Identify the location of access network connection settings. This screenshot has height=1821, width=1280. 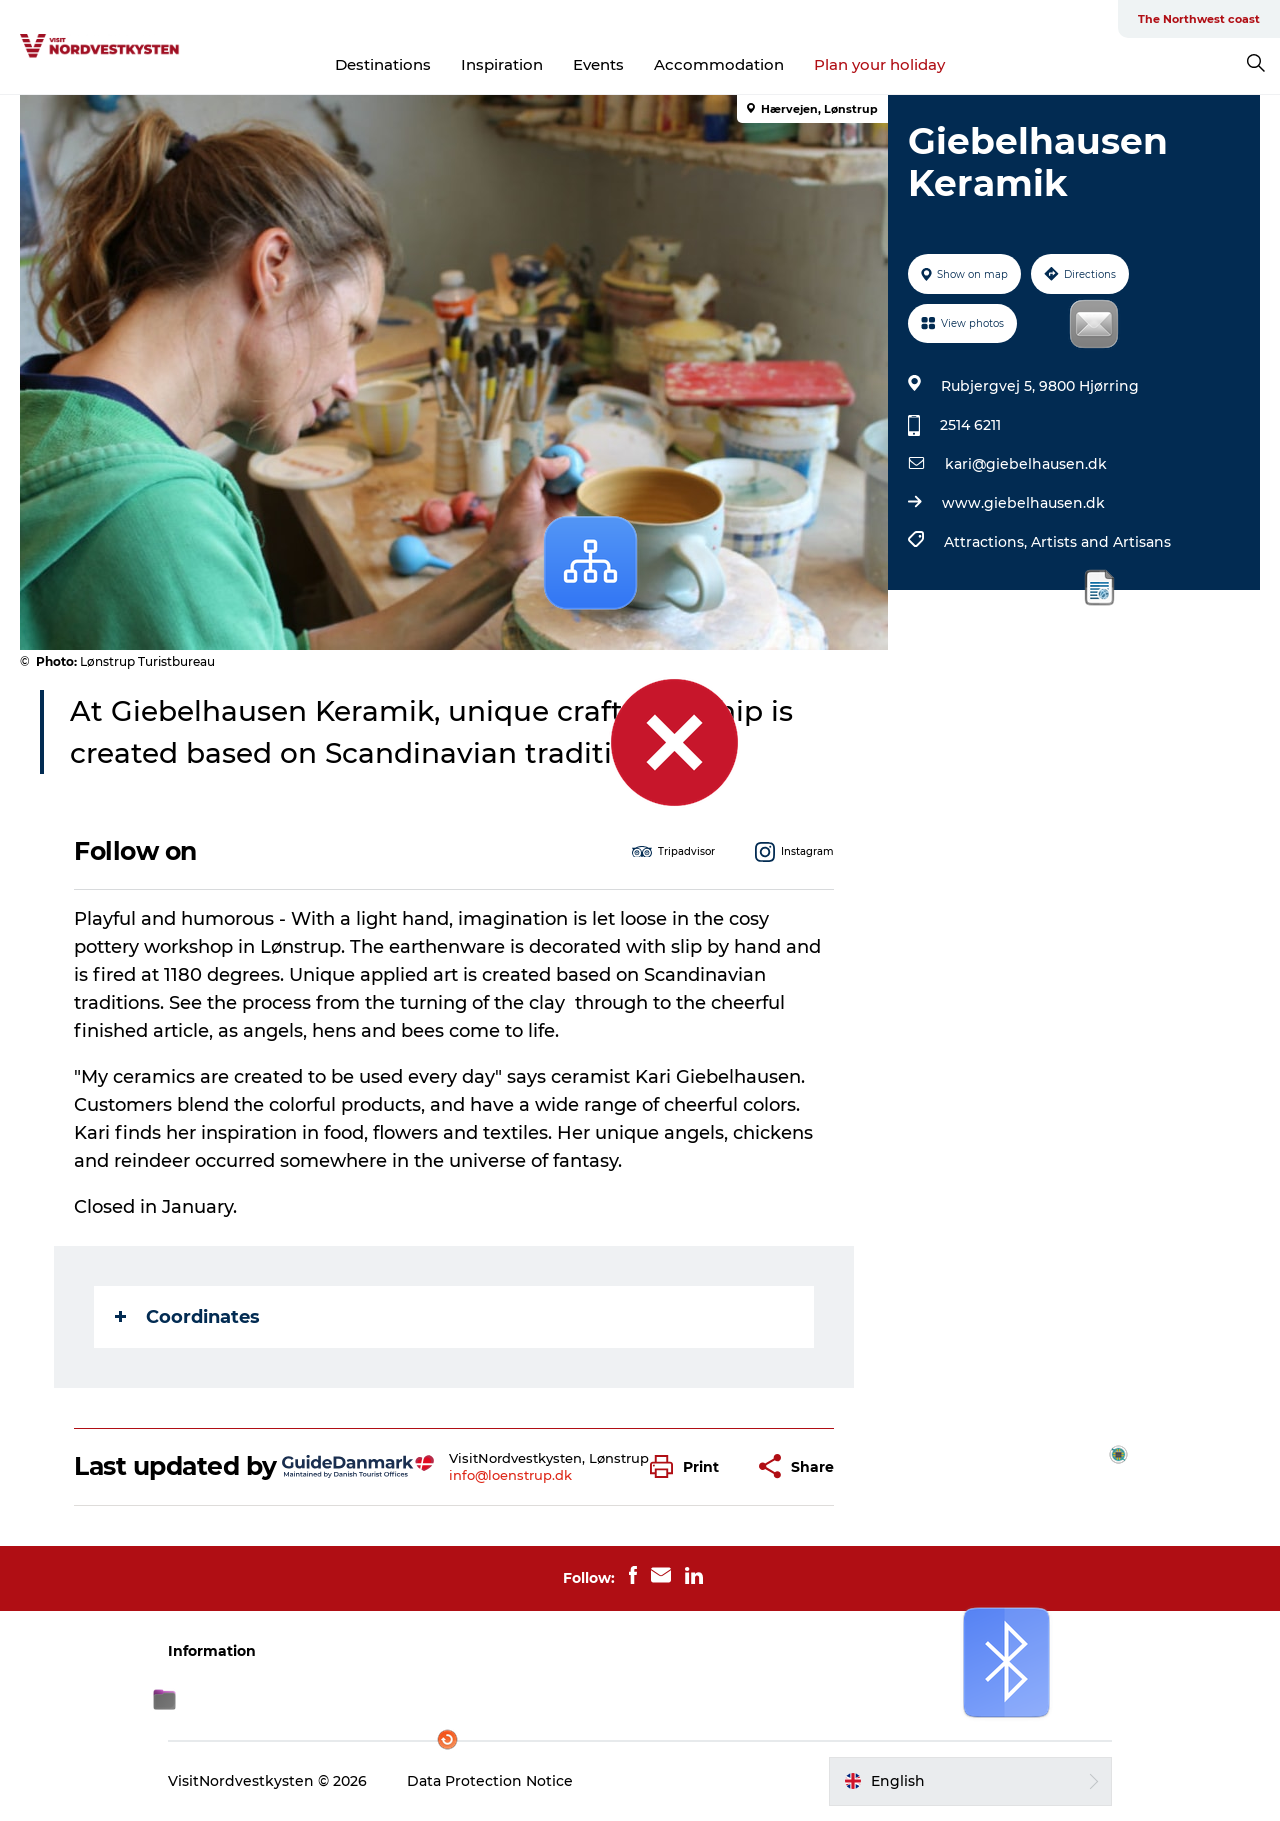
(590, 564).